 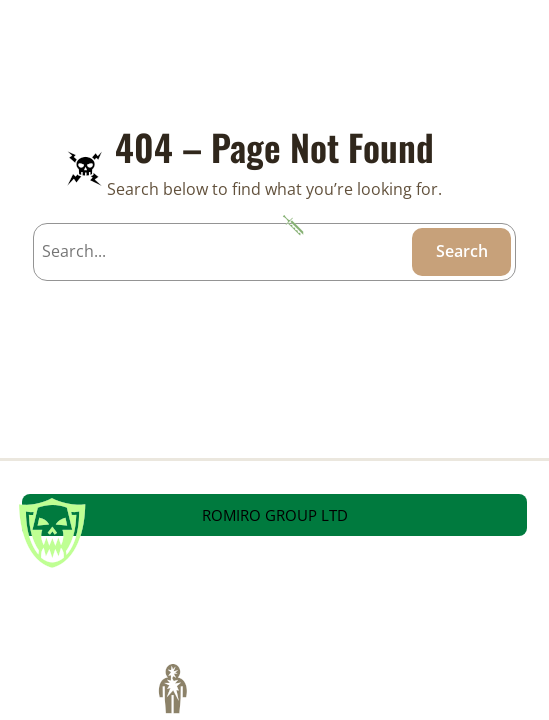 I want to click on indicates a security threat or danger warning, so click(x=52, y=533).